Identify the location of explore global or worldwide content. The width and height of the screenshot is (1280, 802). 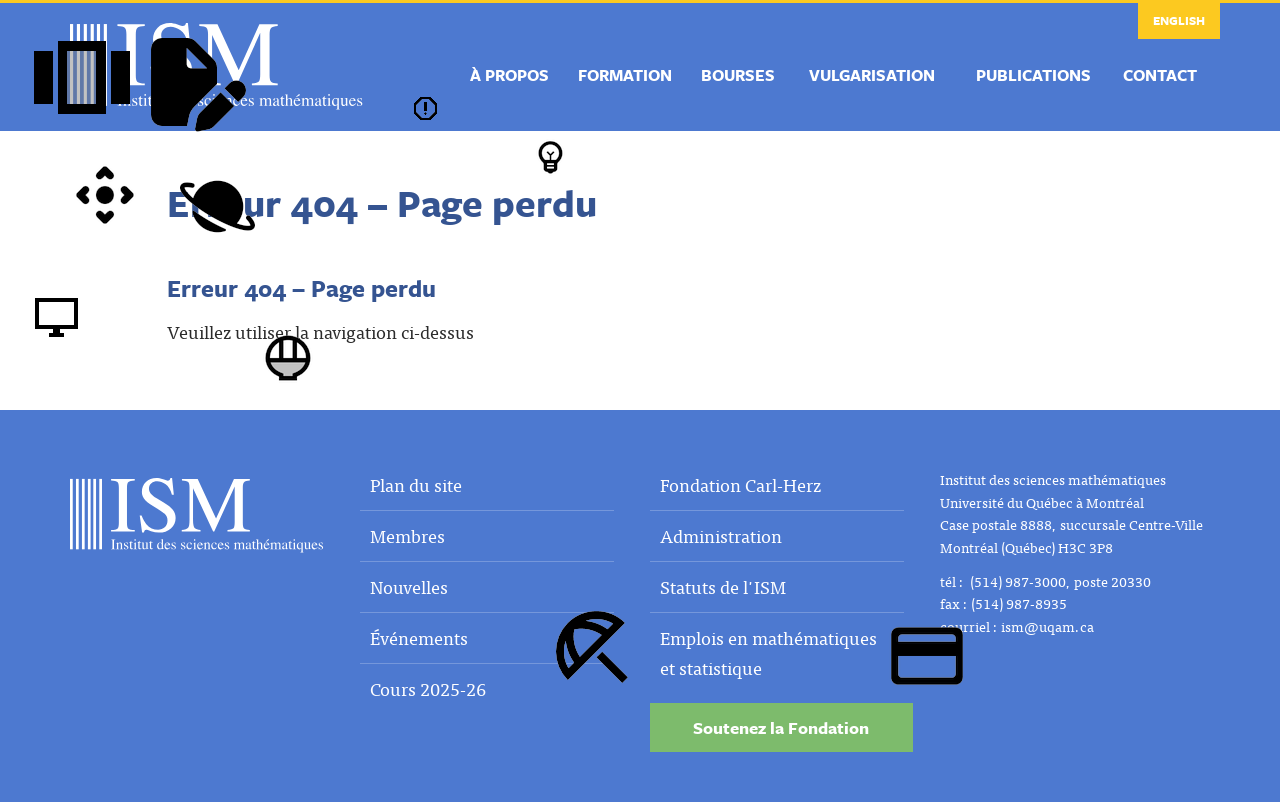
(217, 206).